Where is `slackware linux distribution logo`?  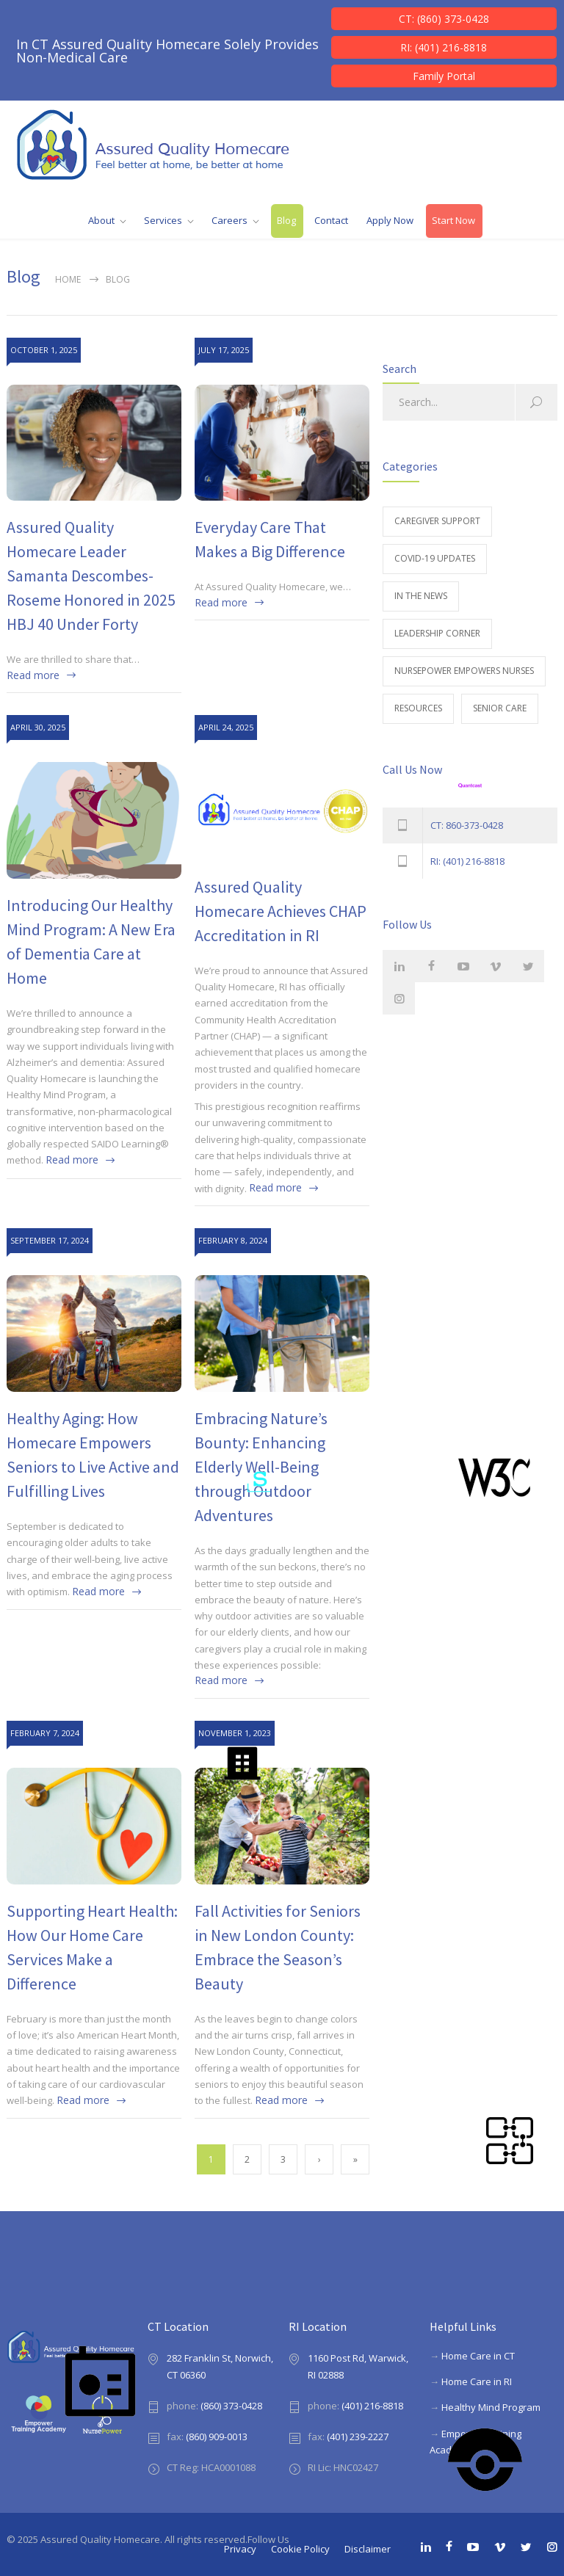
slackware linux distribution logo is located at coordinates (258, 1481).